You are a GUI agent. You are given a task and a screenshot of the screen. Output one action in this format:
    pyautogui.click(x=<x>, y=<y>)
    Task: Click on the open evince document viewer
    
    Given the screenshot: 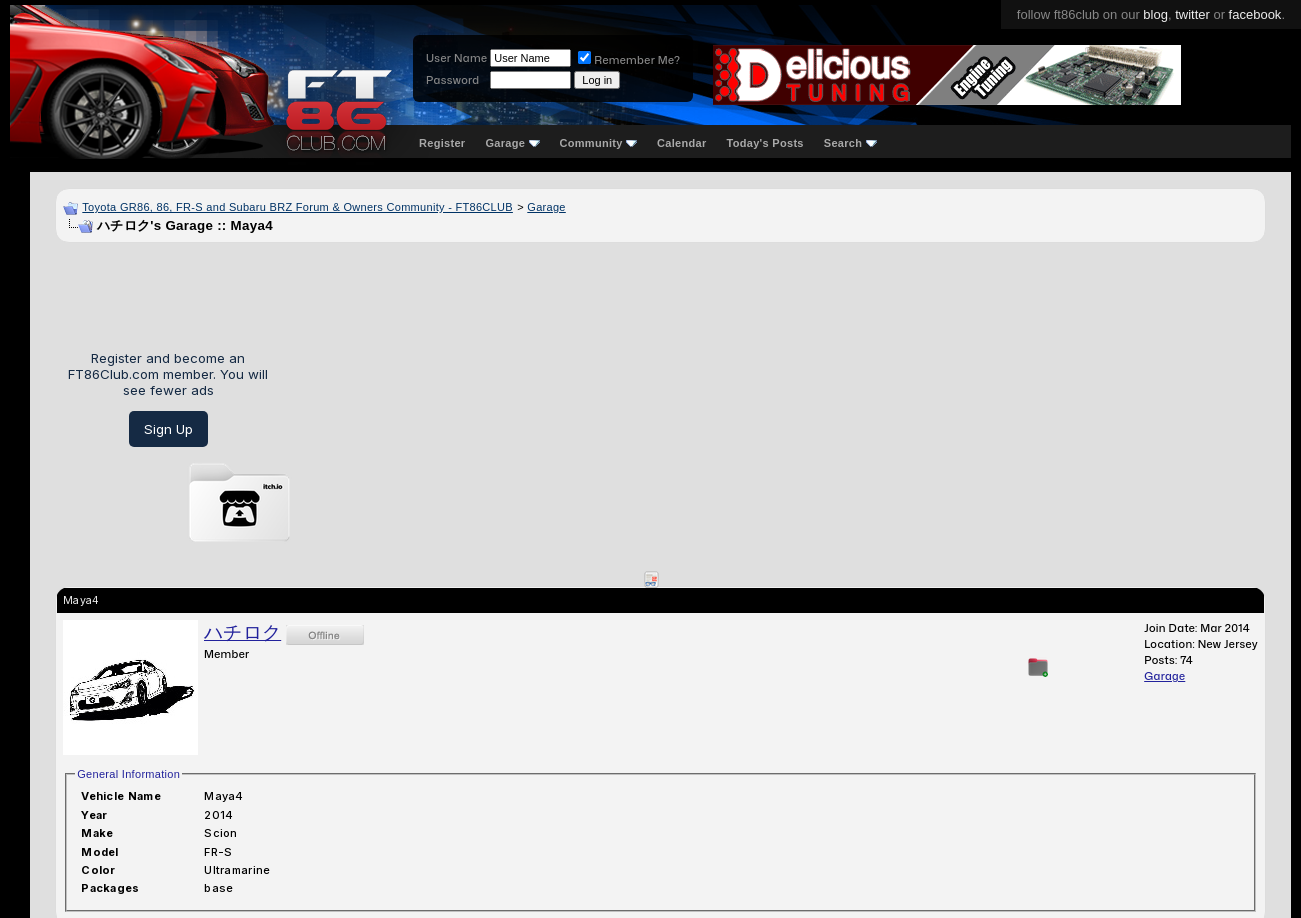 What is the action you would take?
    pyautogui.click(x=651, y=579)
    